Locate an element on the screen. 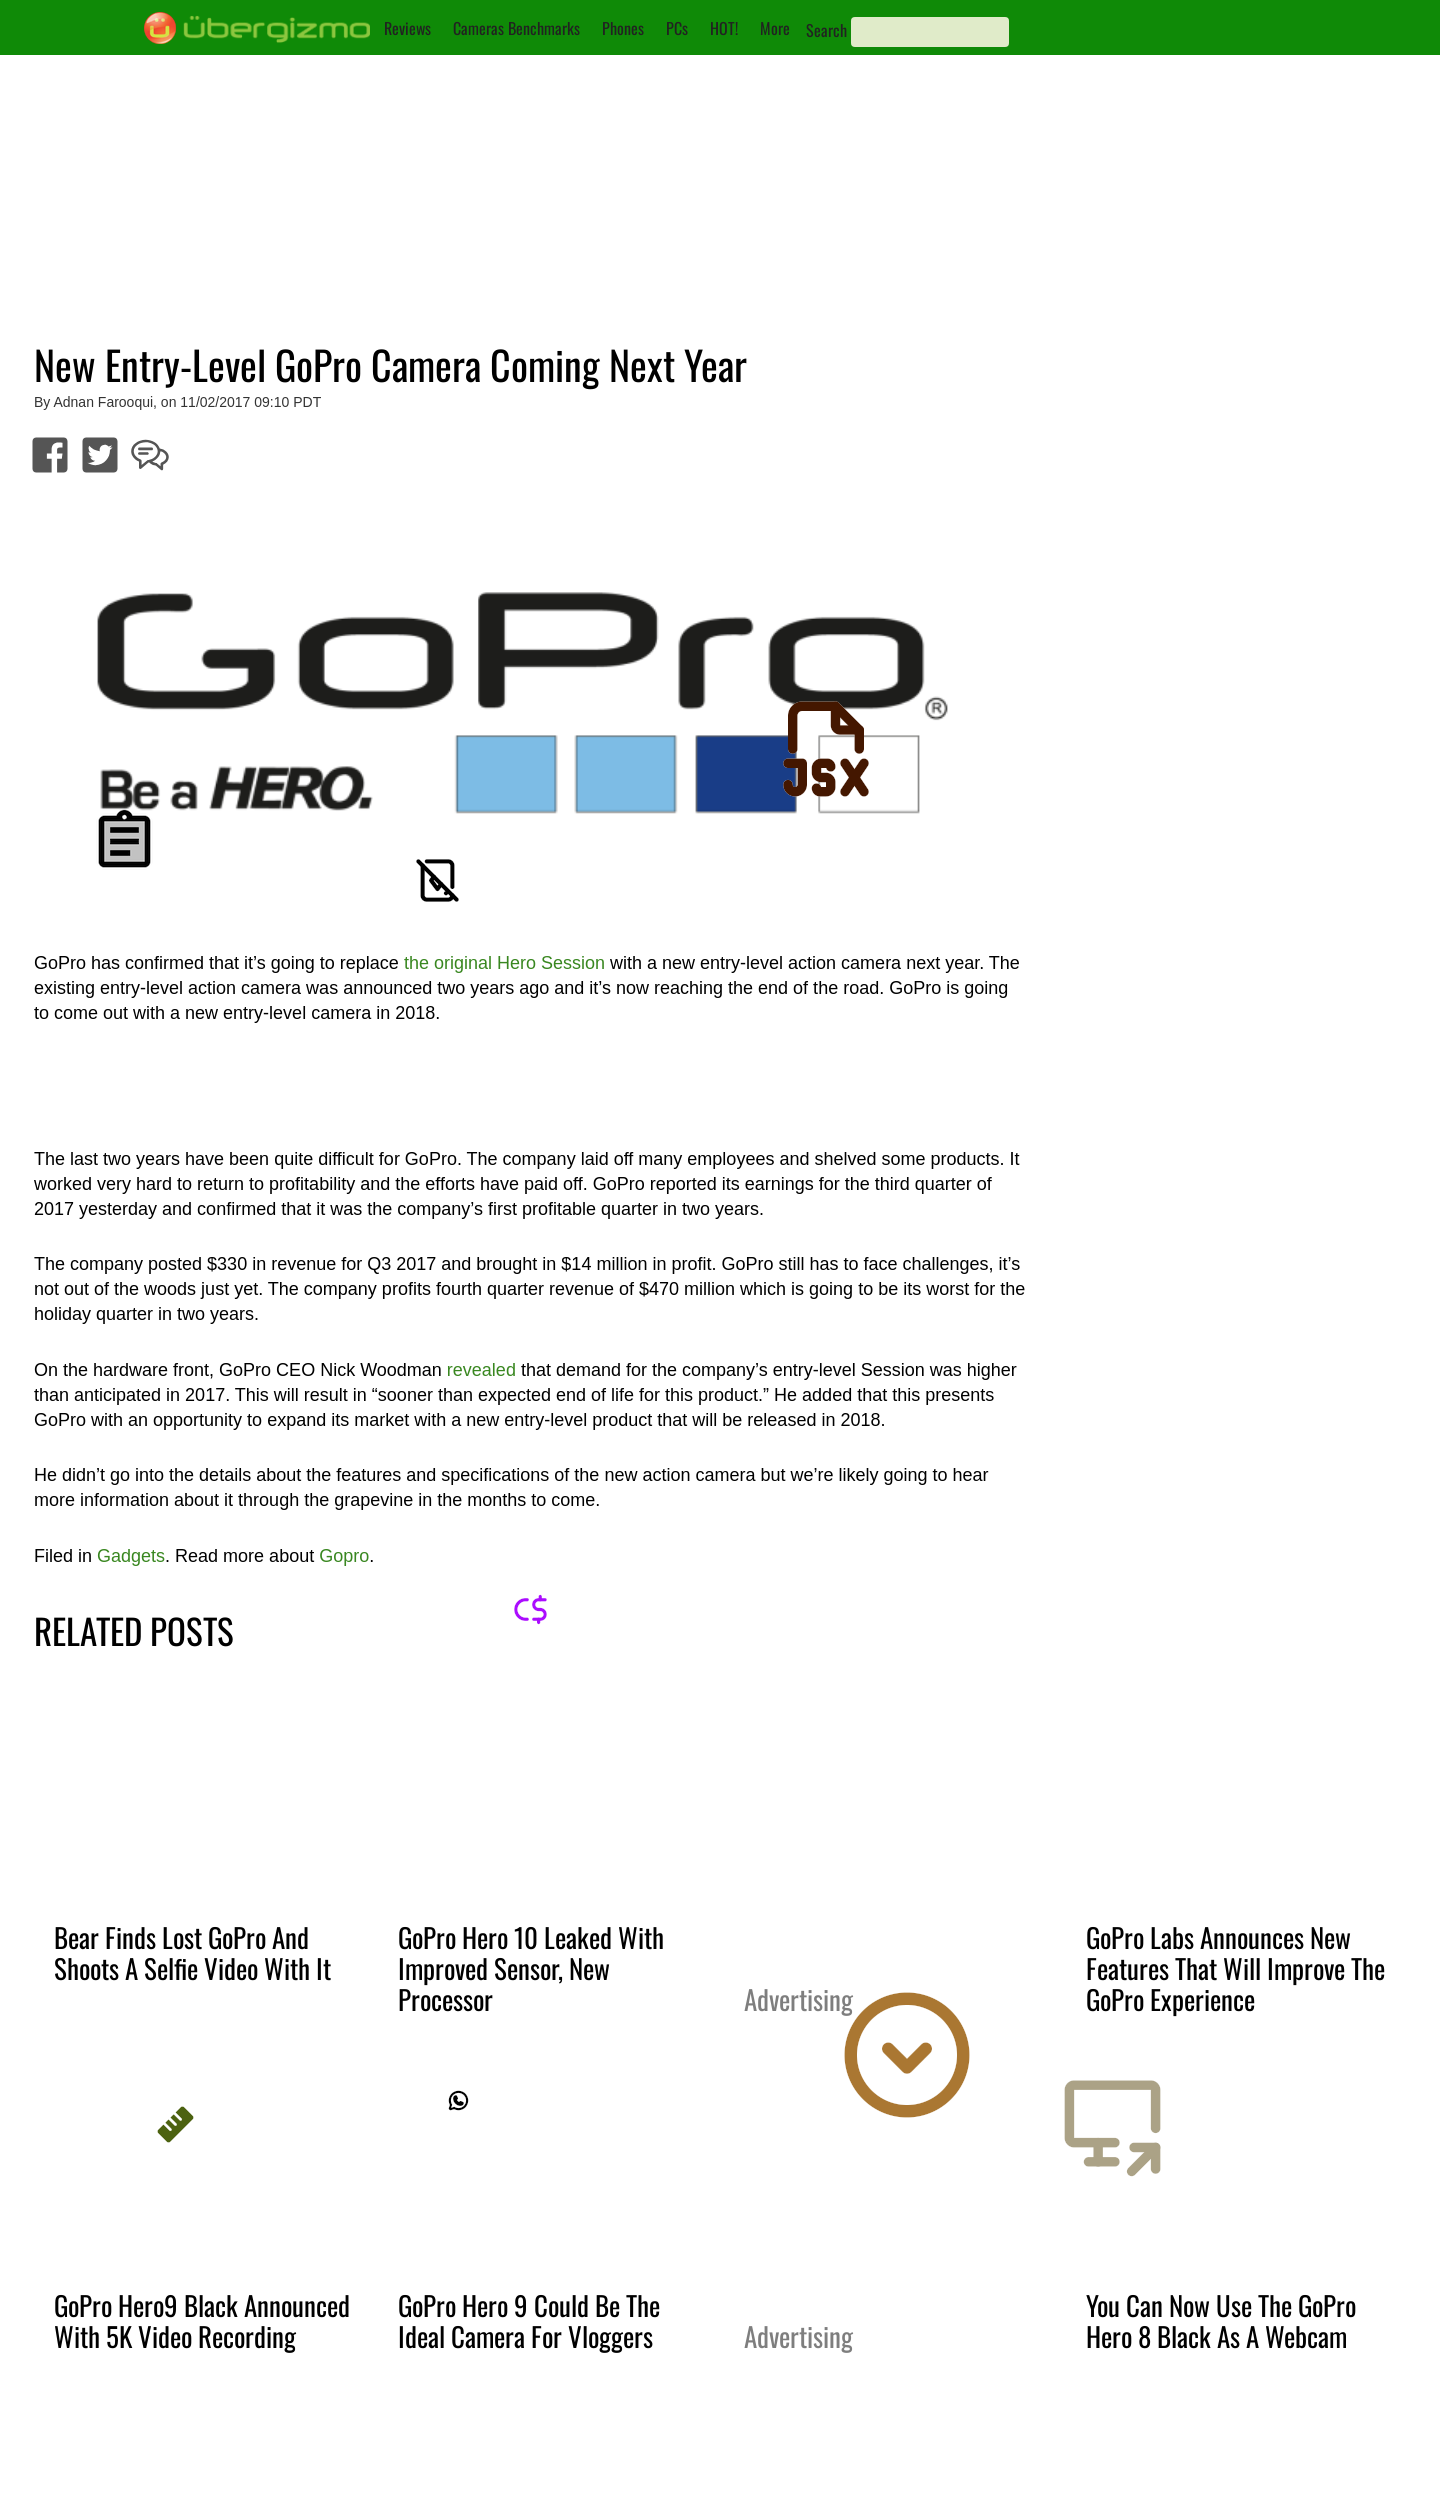 The height and width of the screenshot is (2502, 1440). indicates canadian dollar currency is located at coordinates (530, 1609).